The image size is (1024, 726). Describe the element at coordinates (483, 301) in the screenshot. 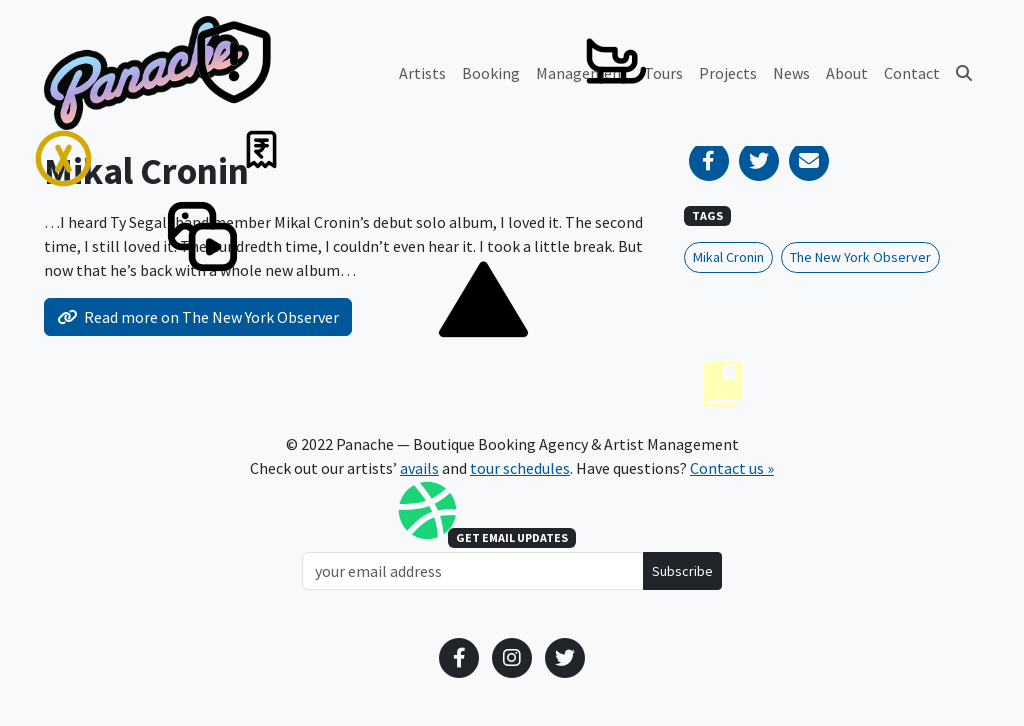

I see `vercel platform logo` at that location.